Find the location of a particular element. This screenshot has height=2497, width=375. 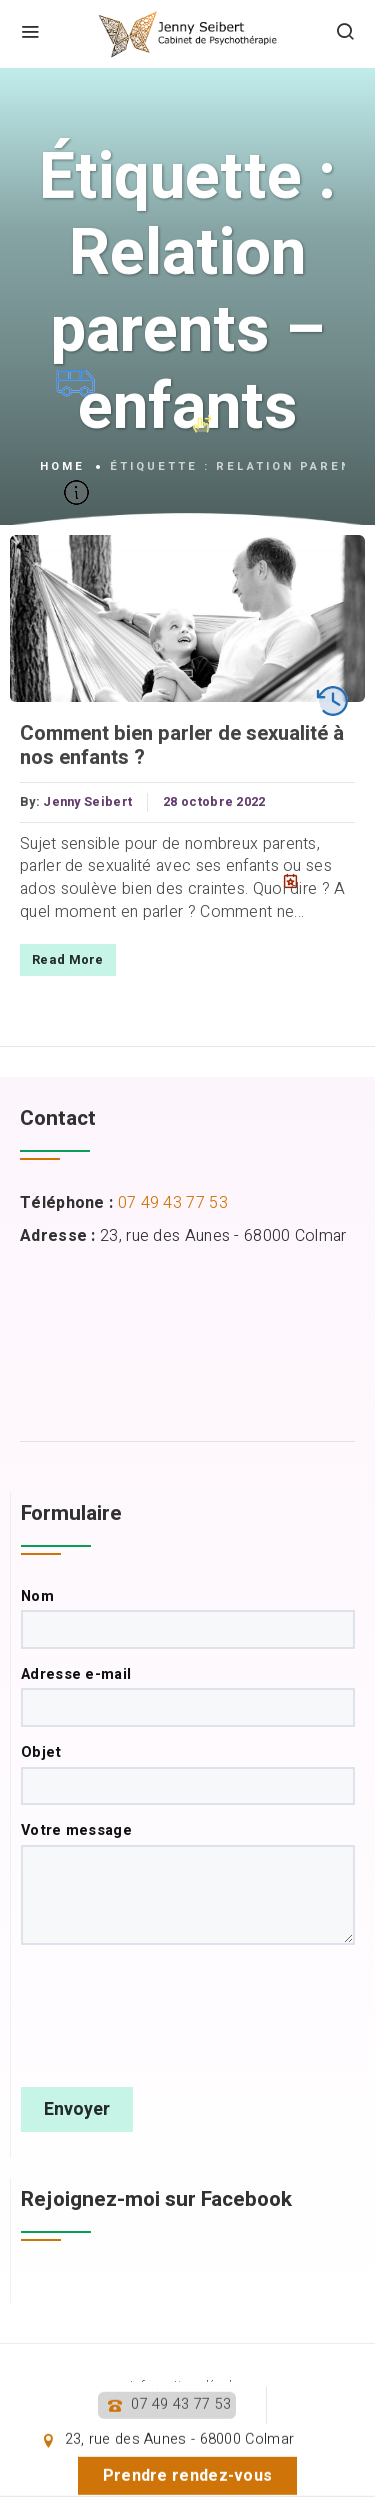

view more information or details is located at coordinates (76, 492).